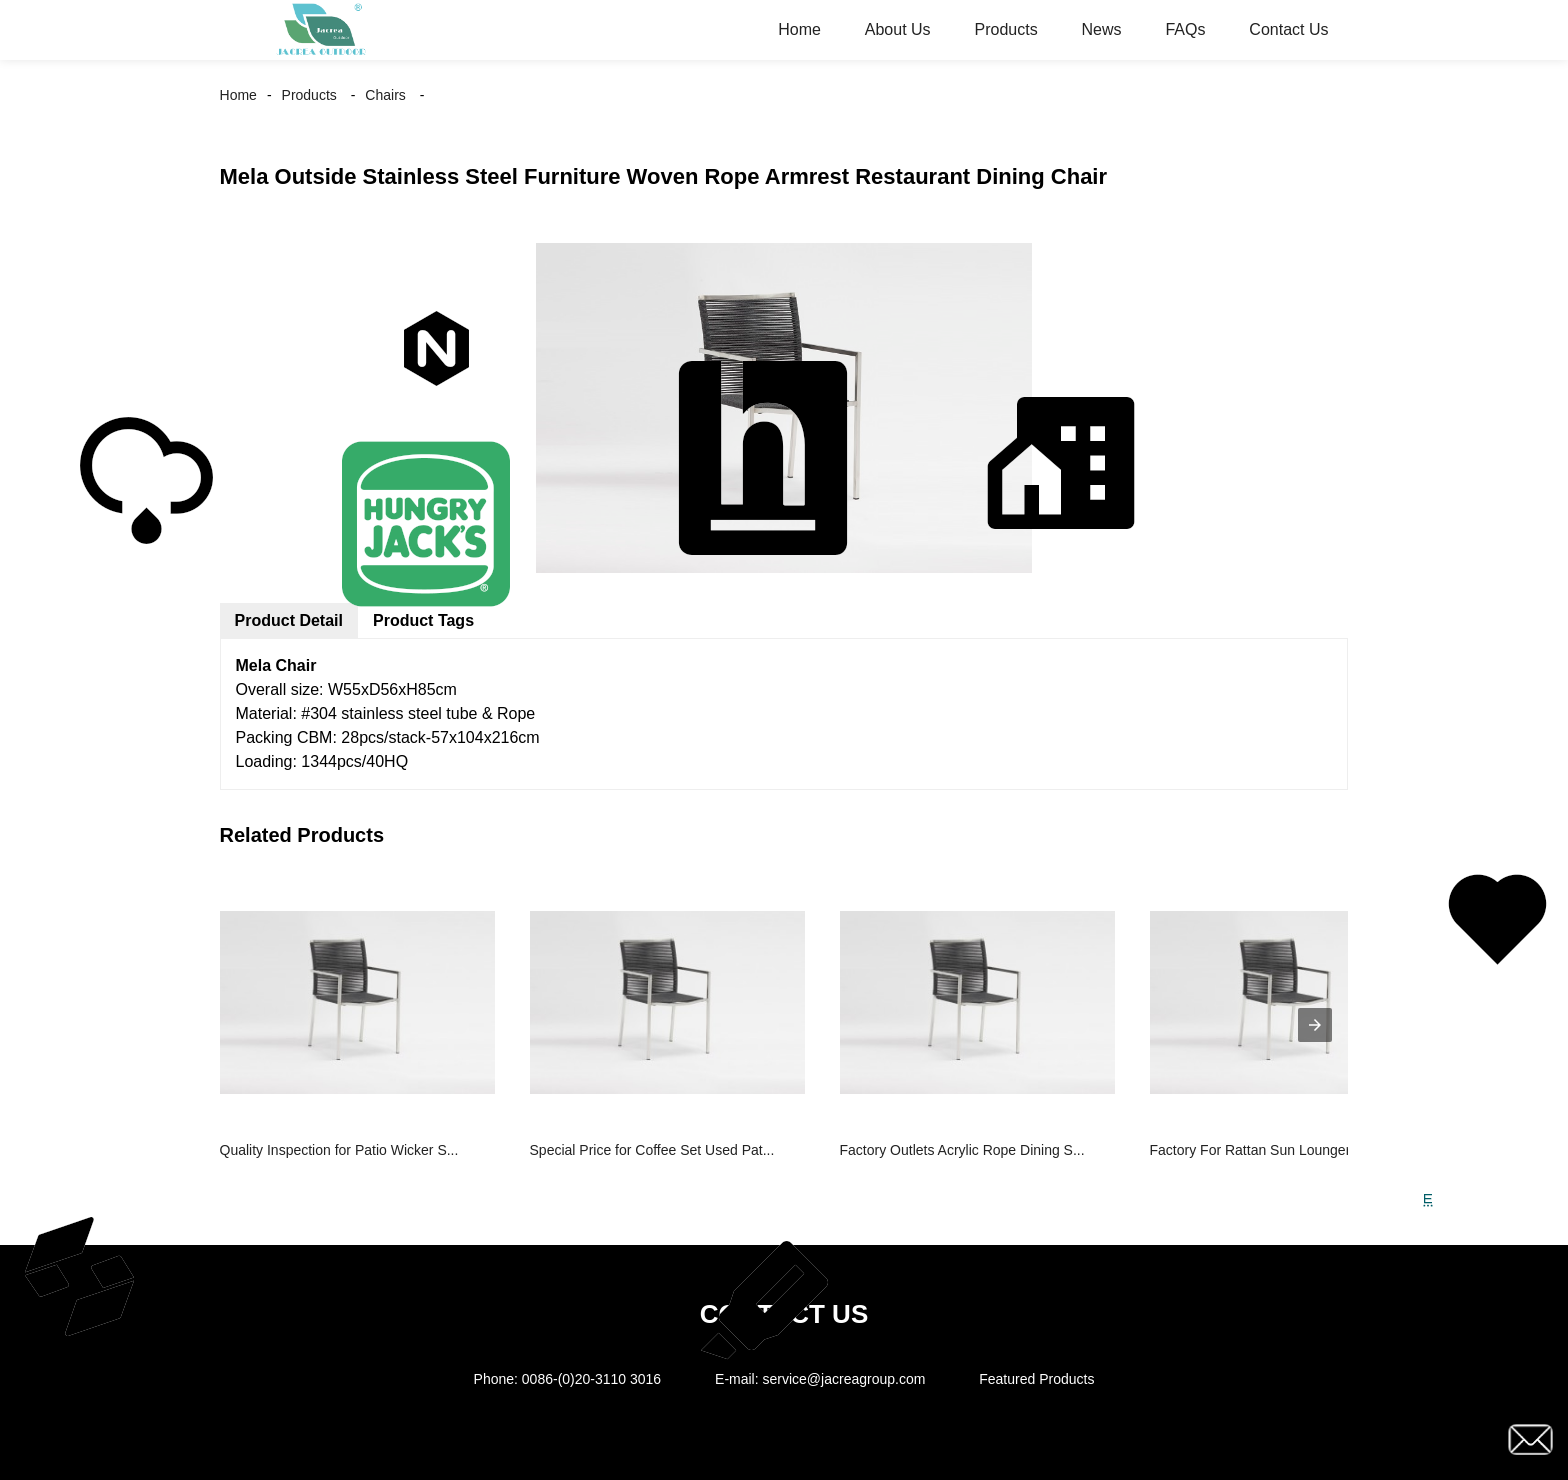  Describe the element at coordinates (1061, 463) in the screenshot. I see `access community features or forums` at that location.